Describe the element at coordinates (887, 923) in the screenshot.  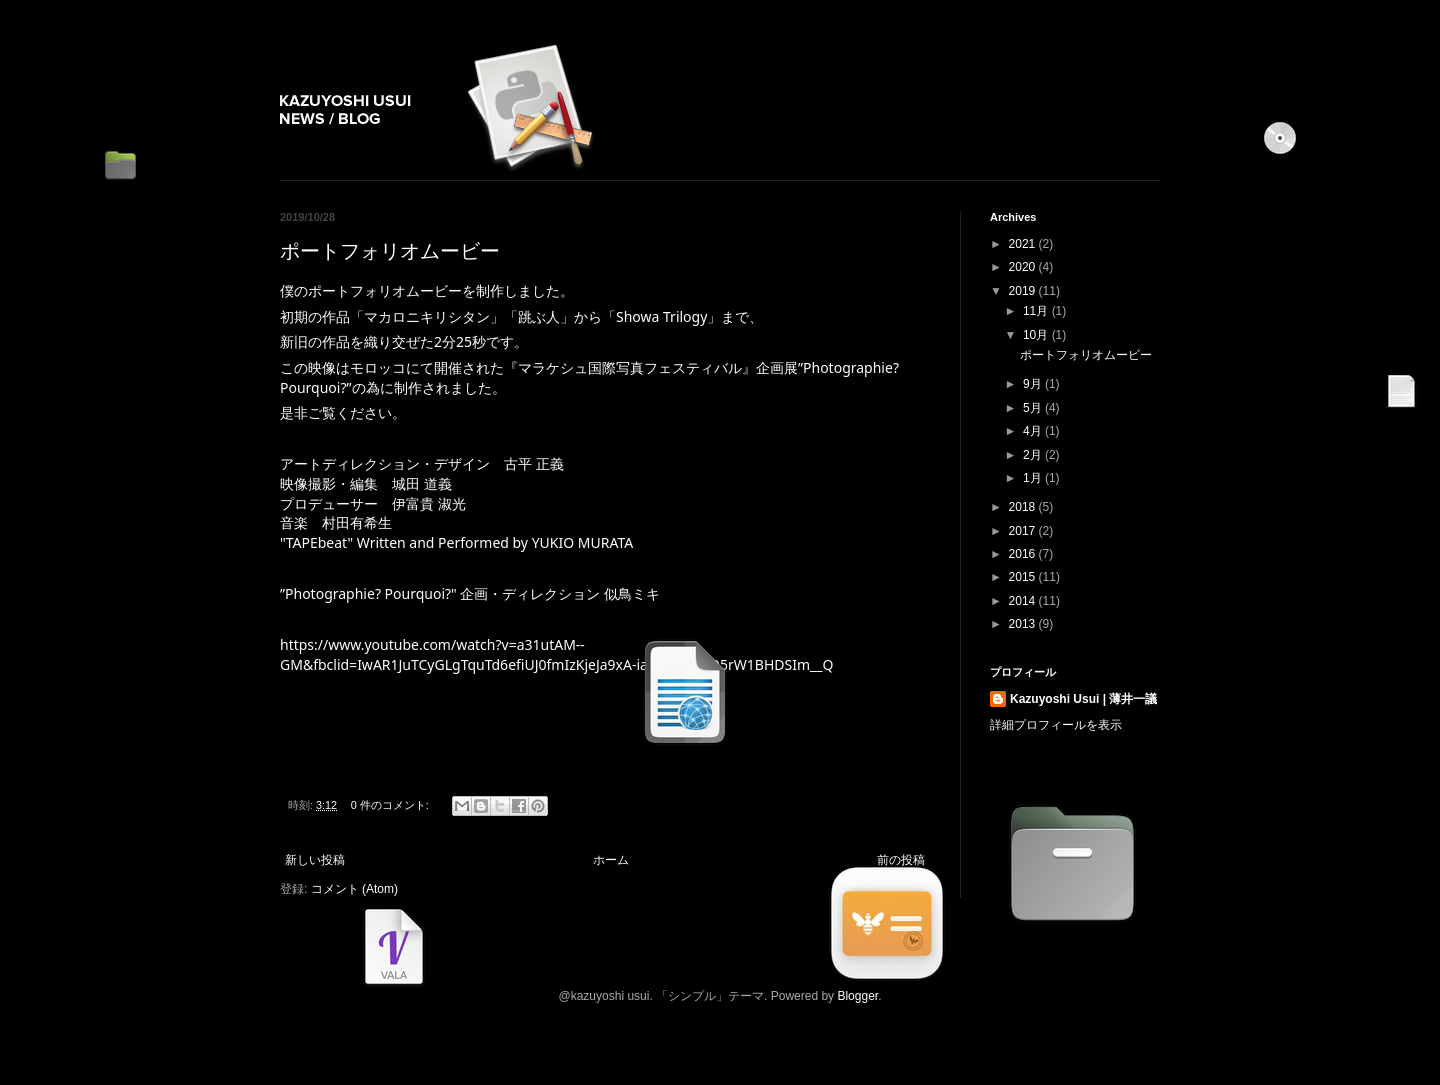
I see `open kandji passport login or authentication` at that location.